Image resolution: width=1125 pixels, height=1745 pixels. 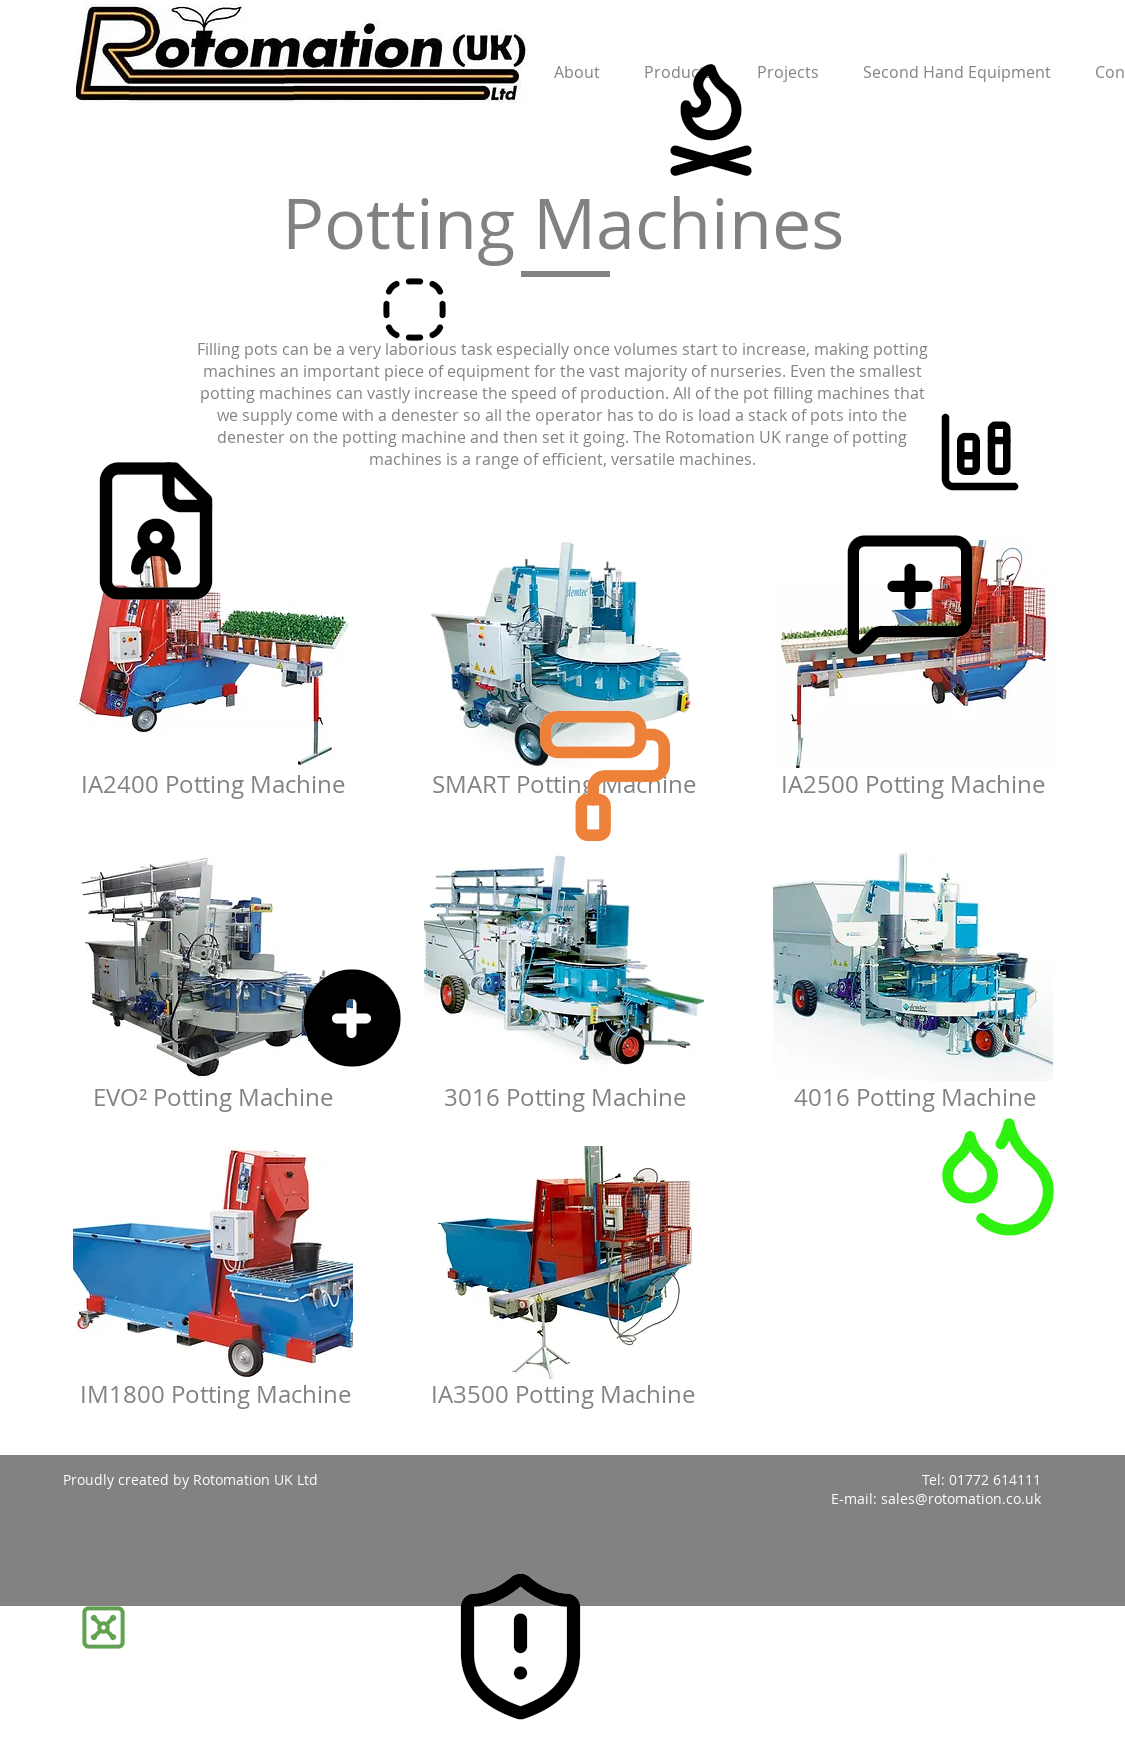 What do you see at coordinates (156, 531) in the screenshot?
I see `view user profile document` at bounding box center [156, 531].